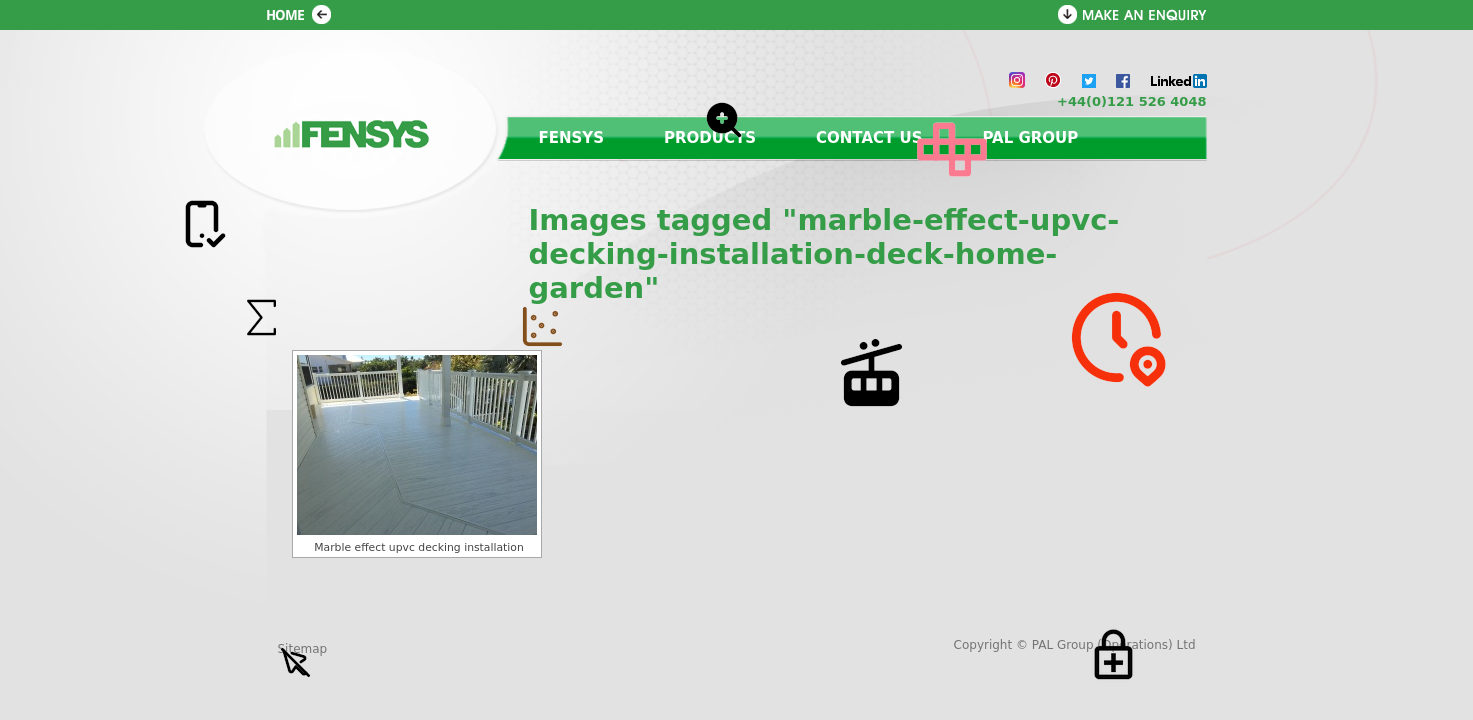 The height and width of the screenshot is (720, 1473). I want to click on access cable car or gondola transit information, so click(871, 374).